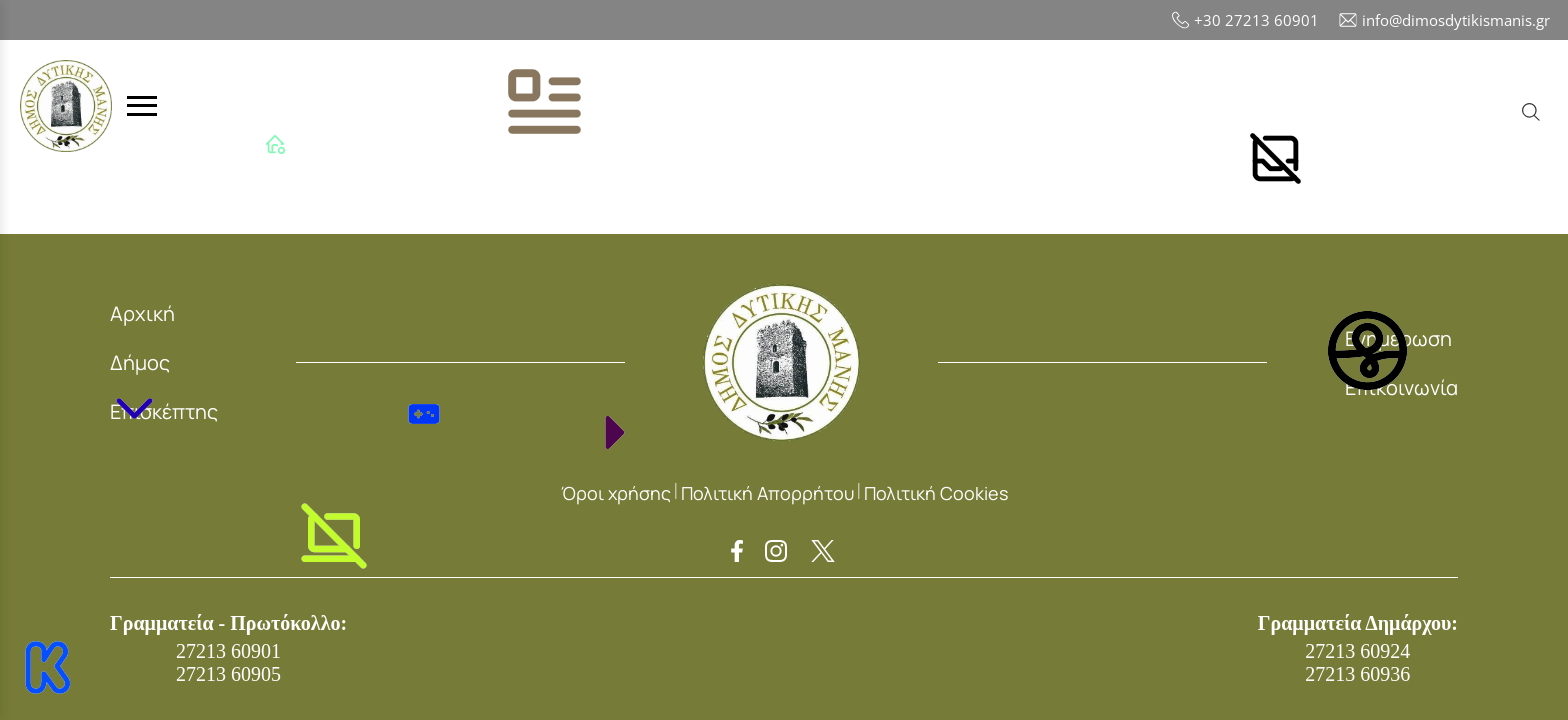 This screenshot has height=720, width=1568. What do you see at coordinates (544, 101) in the screenshot?
I see `align content to the left with text wrapping` at bounding box center [544, 101].